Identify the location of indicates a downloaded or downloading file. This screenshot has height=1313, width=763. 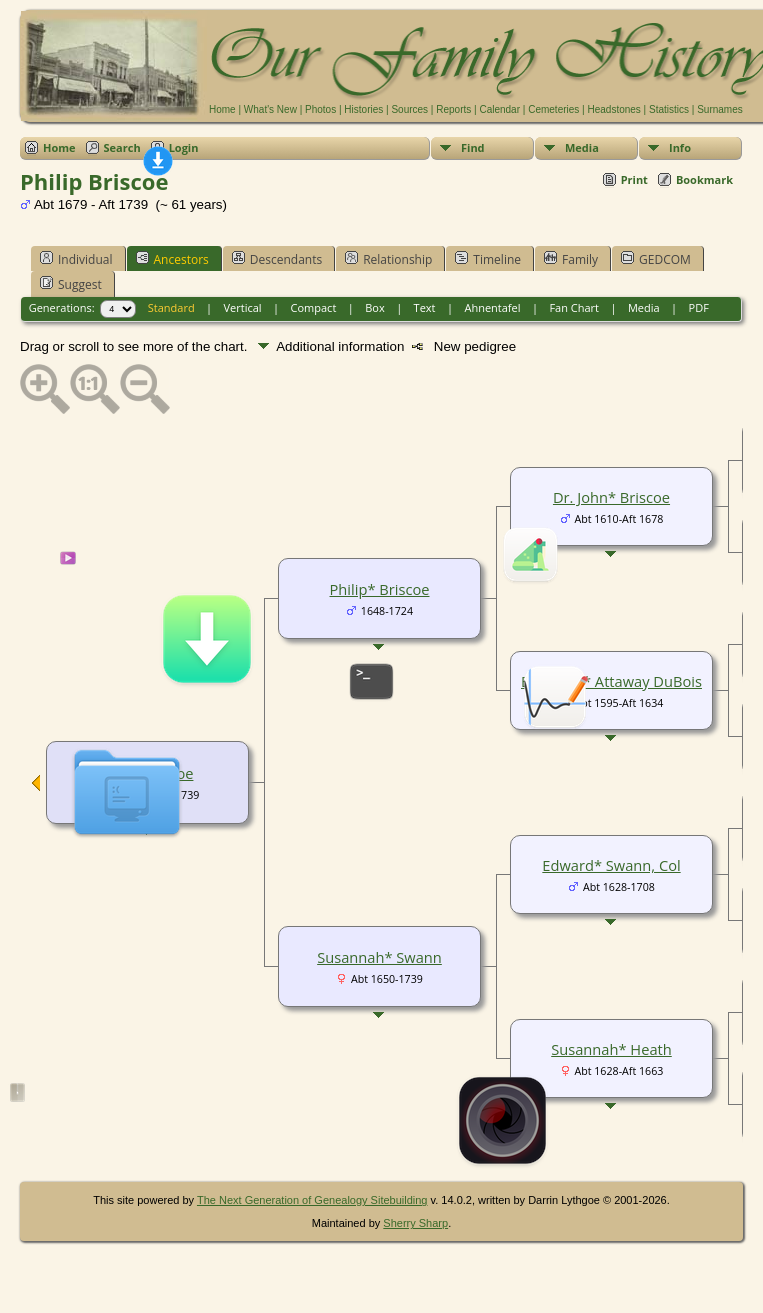
(158, 161).